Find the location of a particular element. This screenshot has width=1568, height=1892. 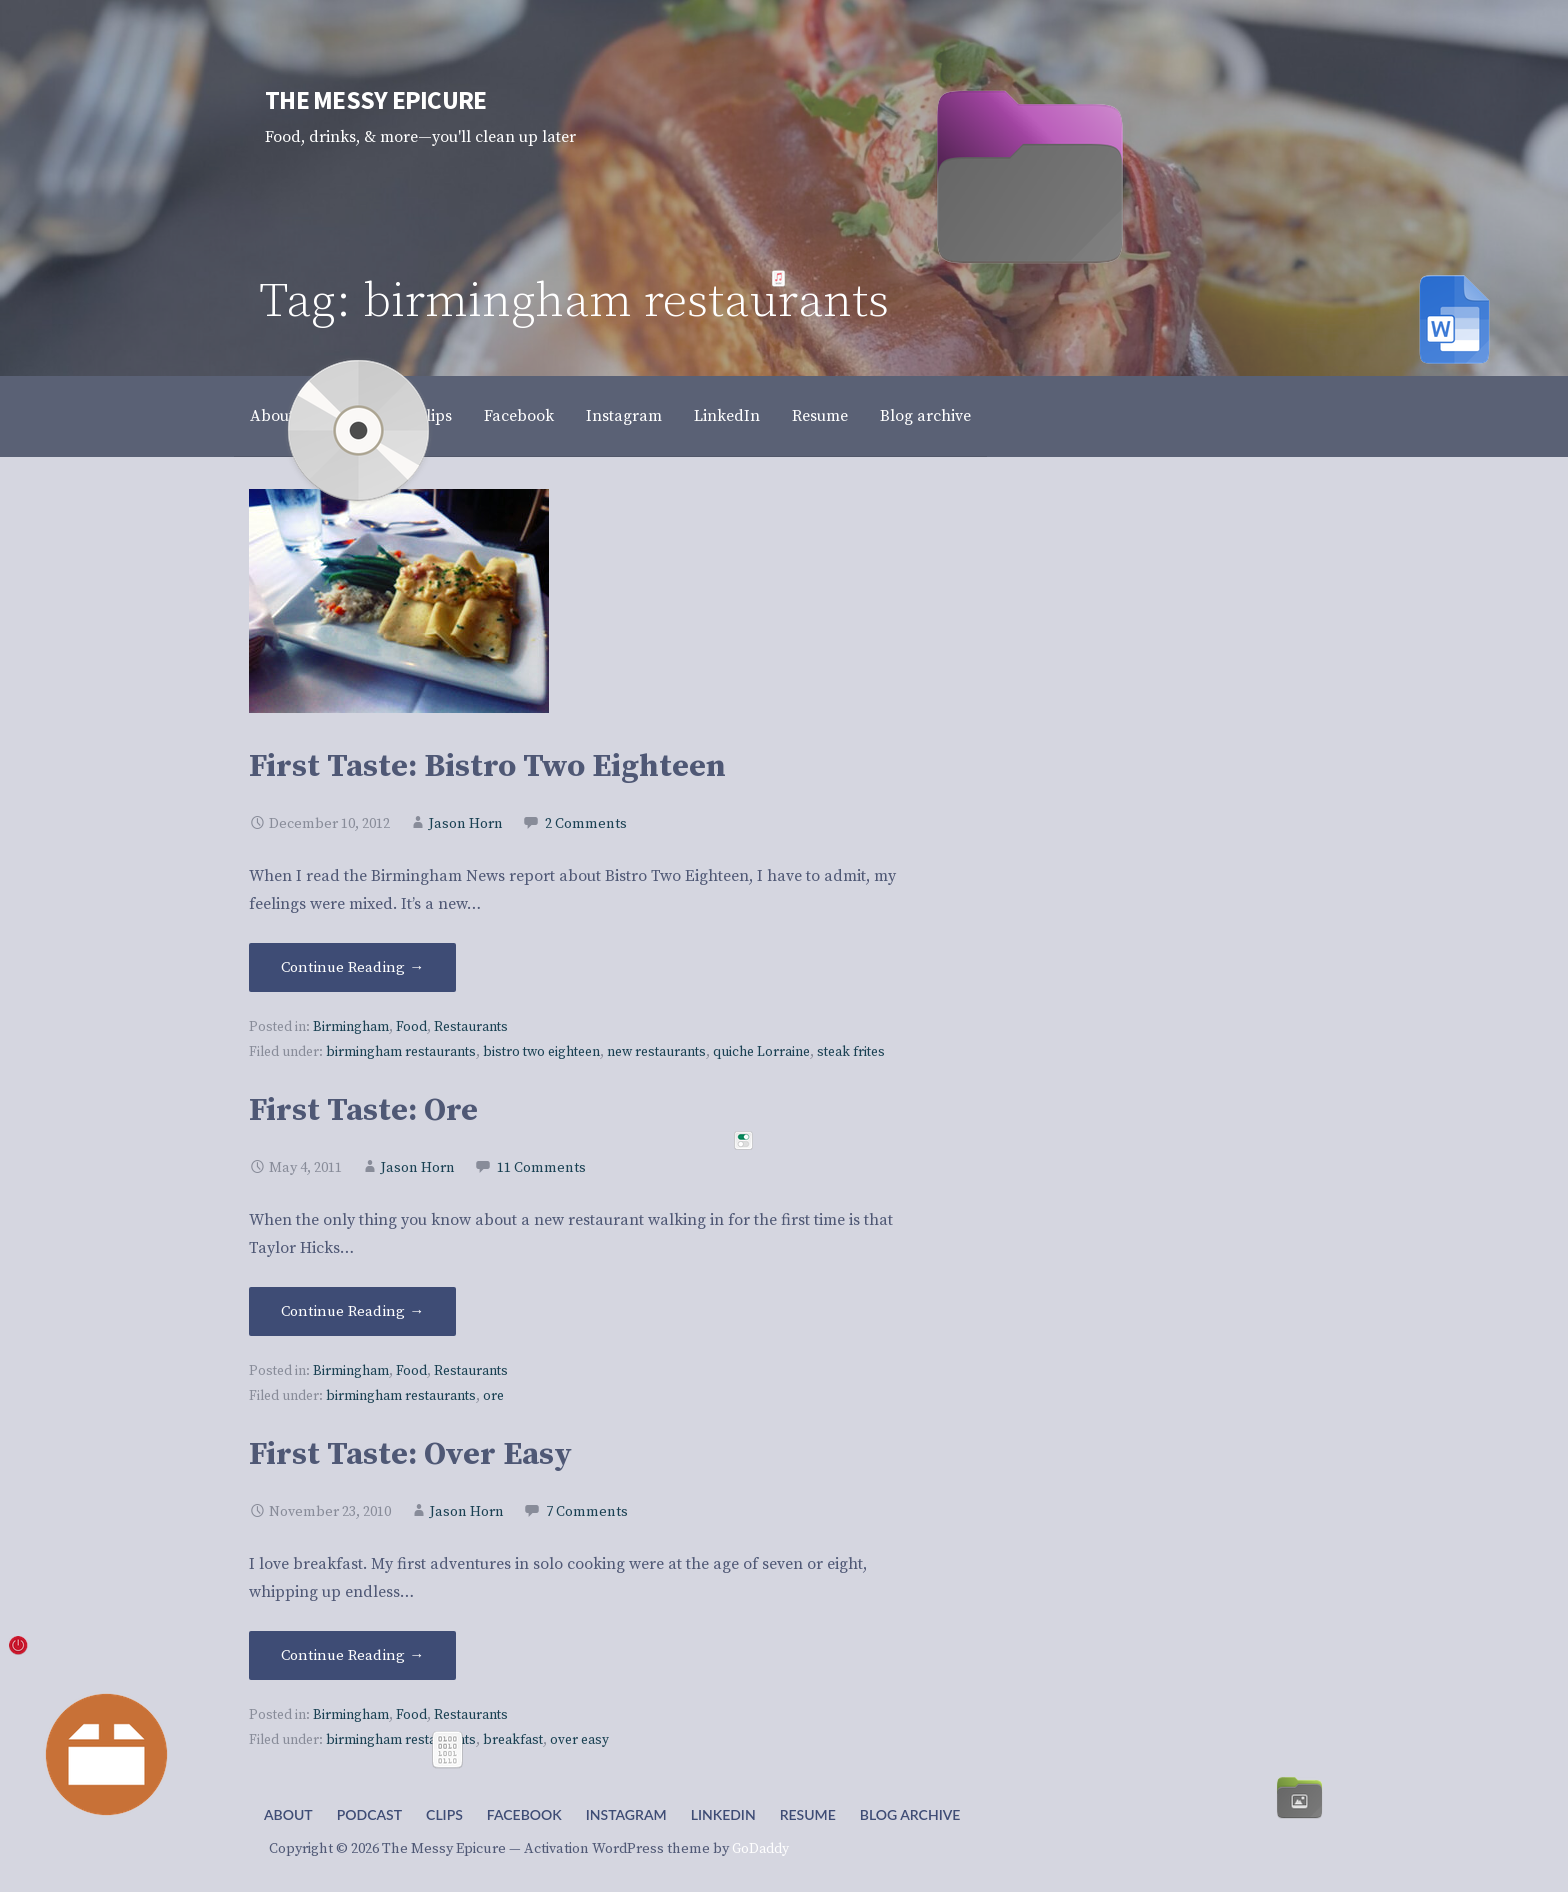

a wav audio file is located at coordinates (778, 278).